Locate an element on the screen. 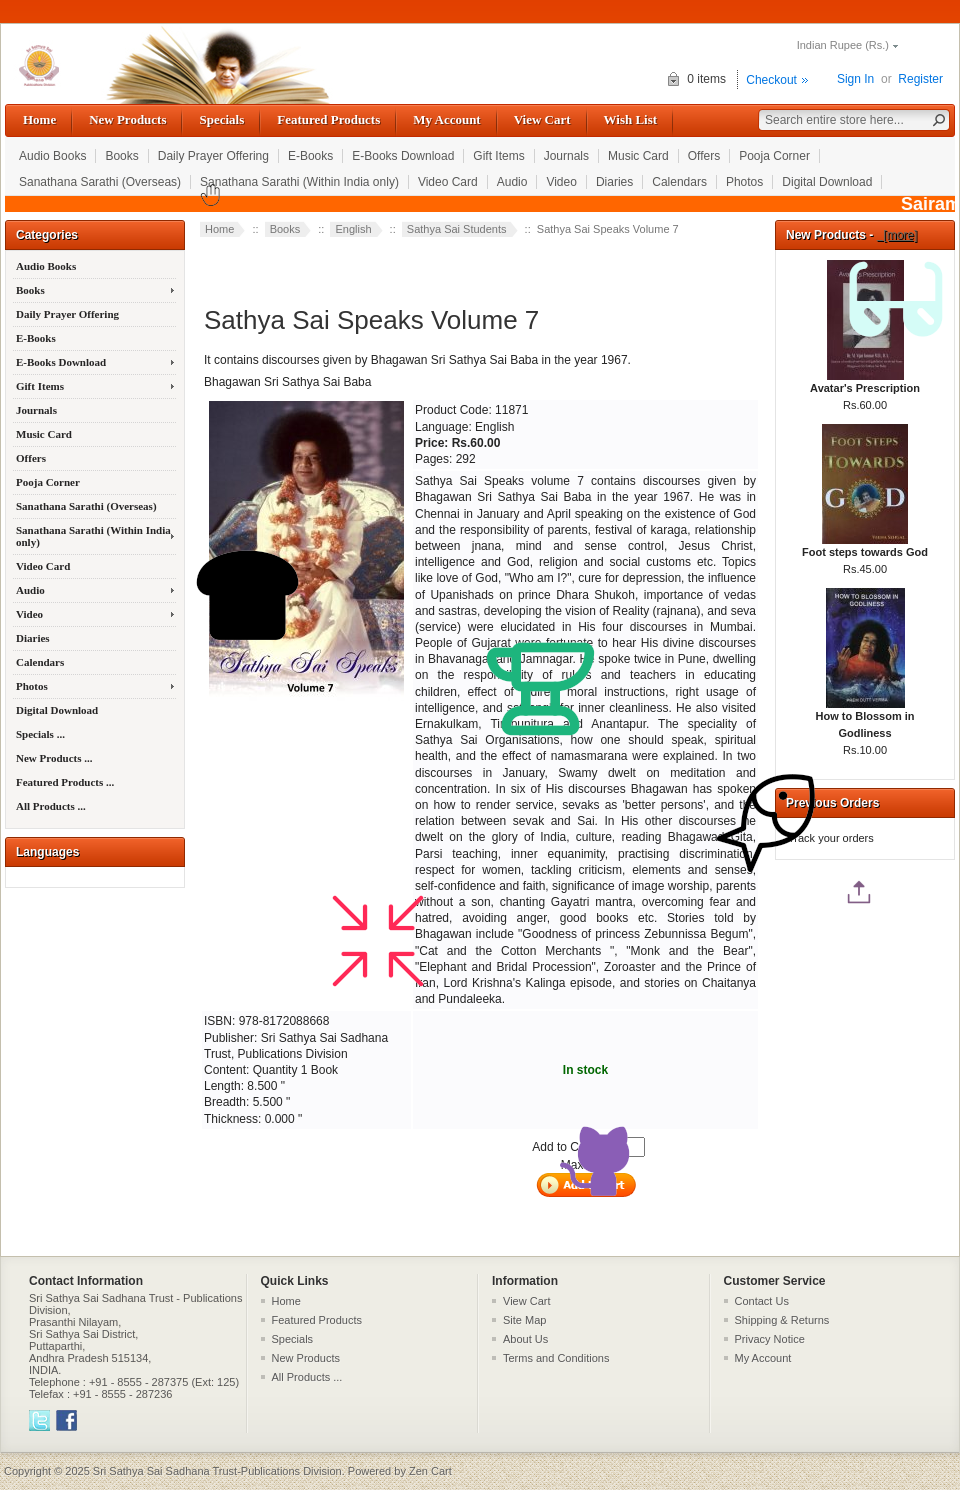 The height and width of the screenshot is (1490, 960). access crafting or forging tools is located at coordinates (540, 686).